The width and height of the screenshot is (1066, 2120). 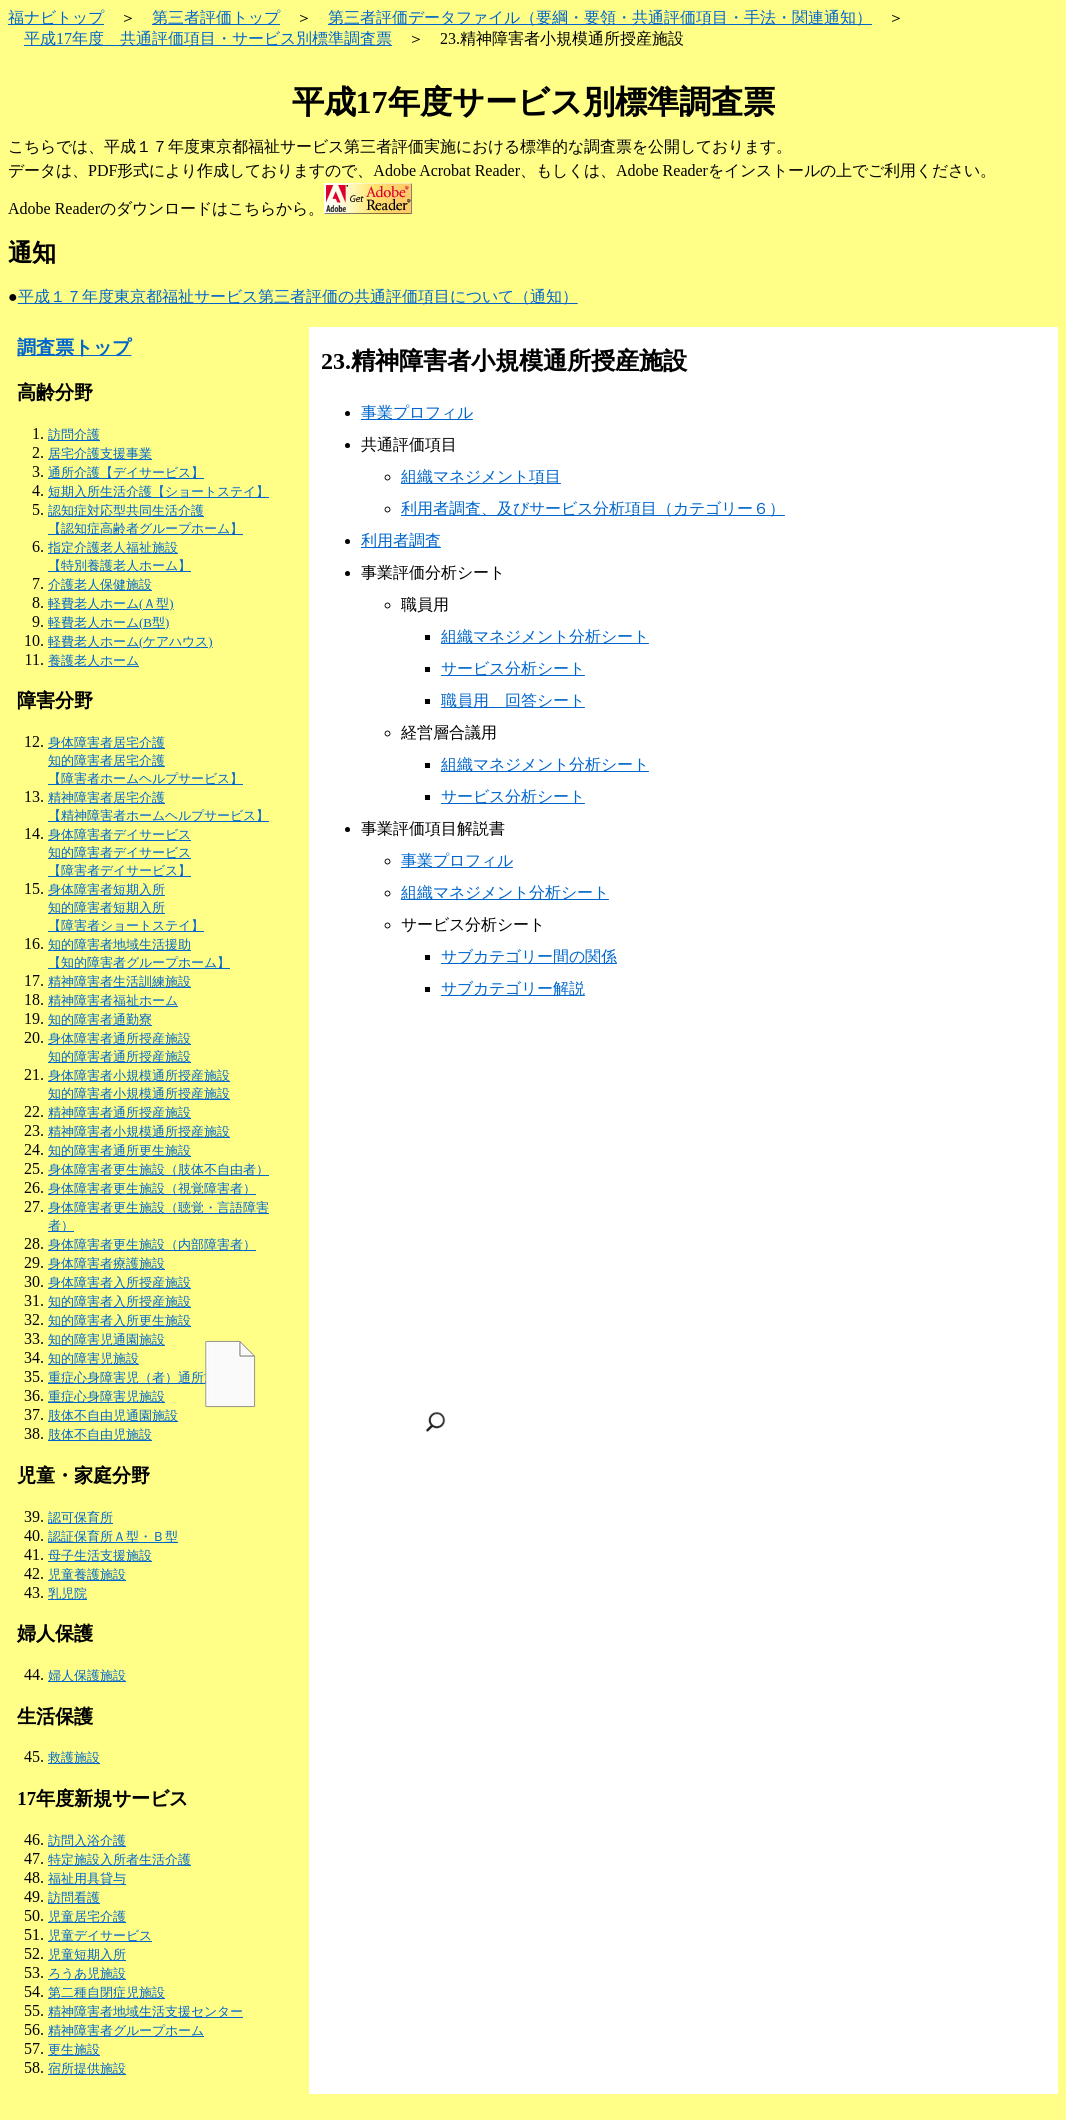 I want to click on open the search app, so click(x=435, y=1421).